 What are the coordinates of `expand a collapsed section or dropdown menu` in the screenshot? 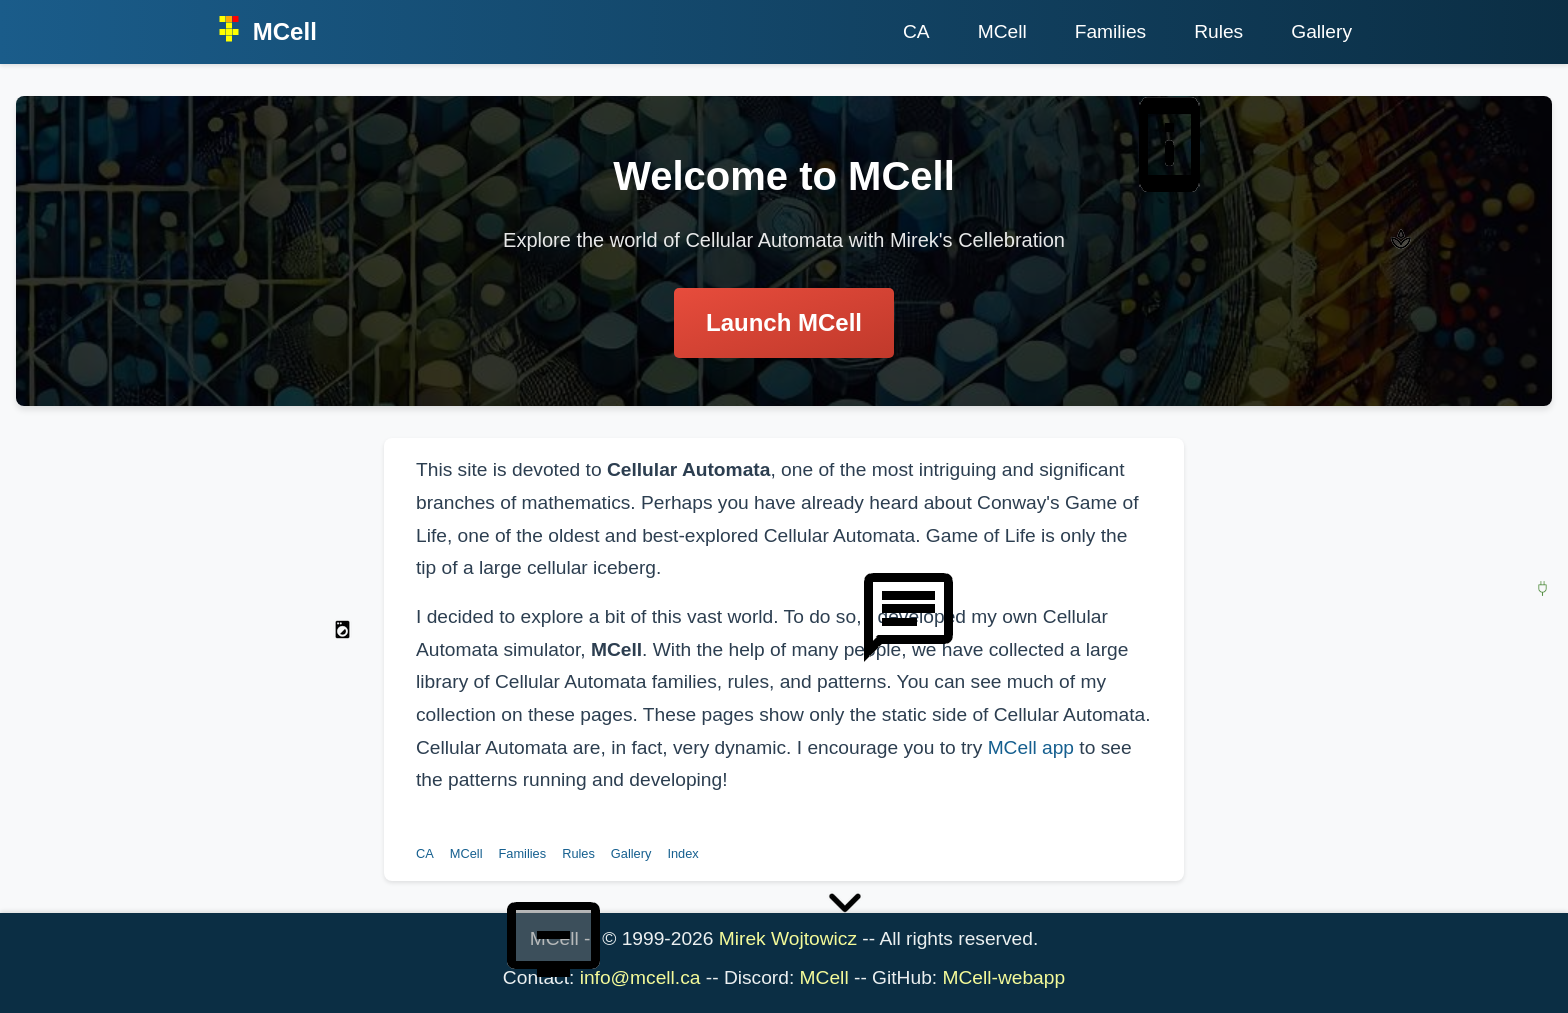 It's located at (845, 902).